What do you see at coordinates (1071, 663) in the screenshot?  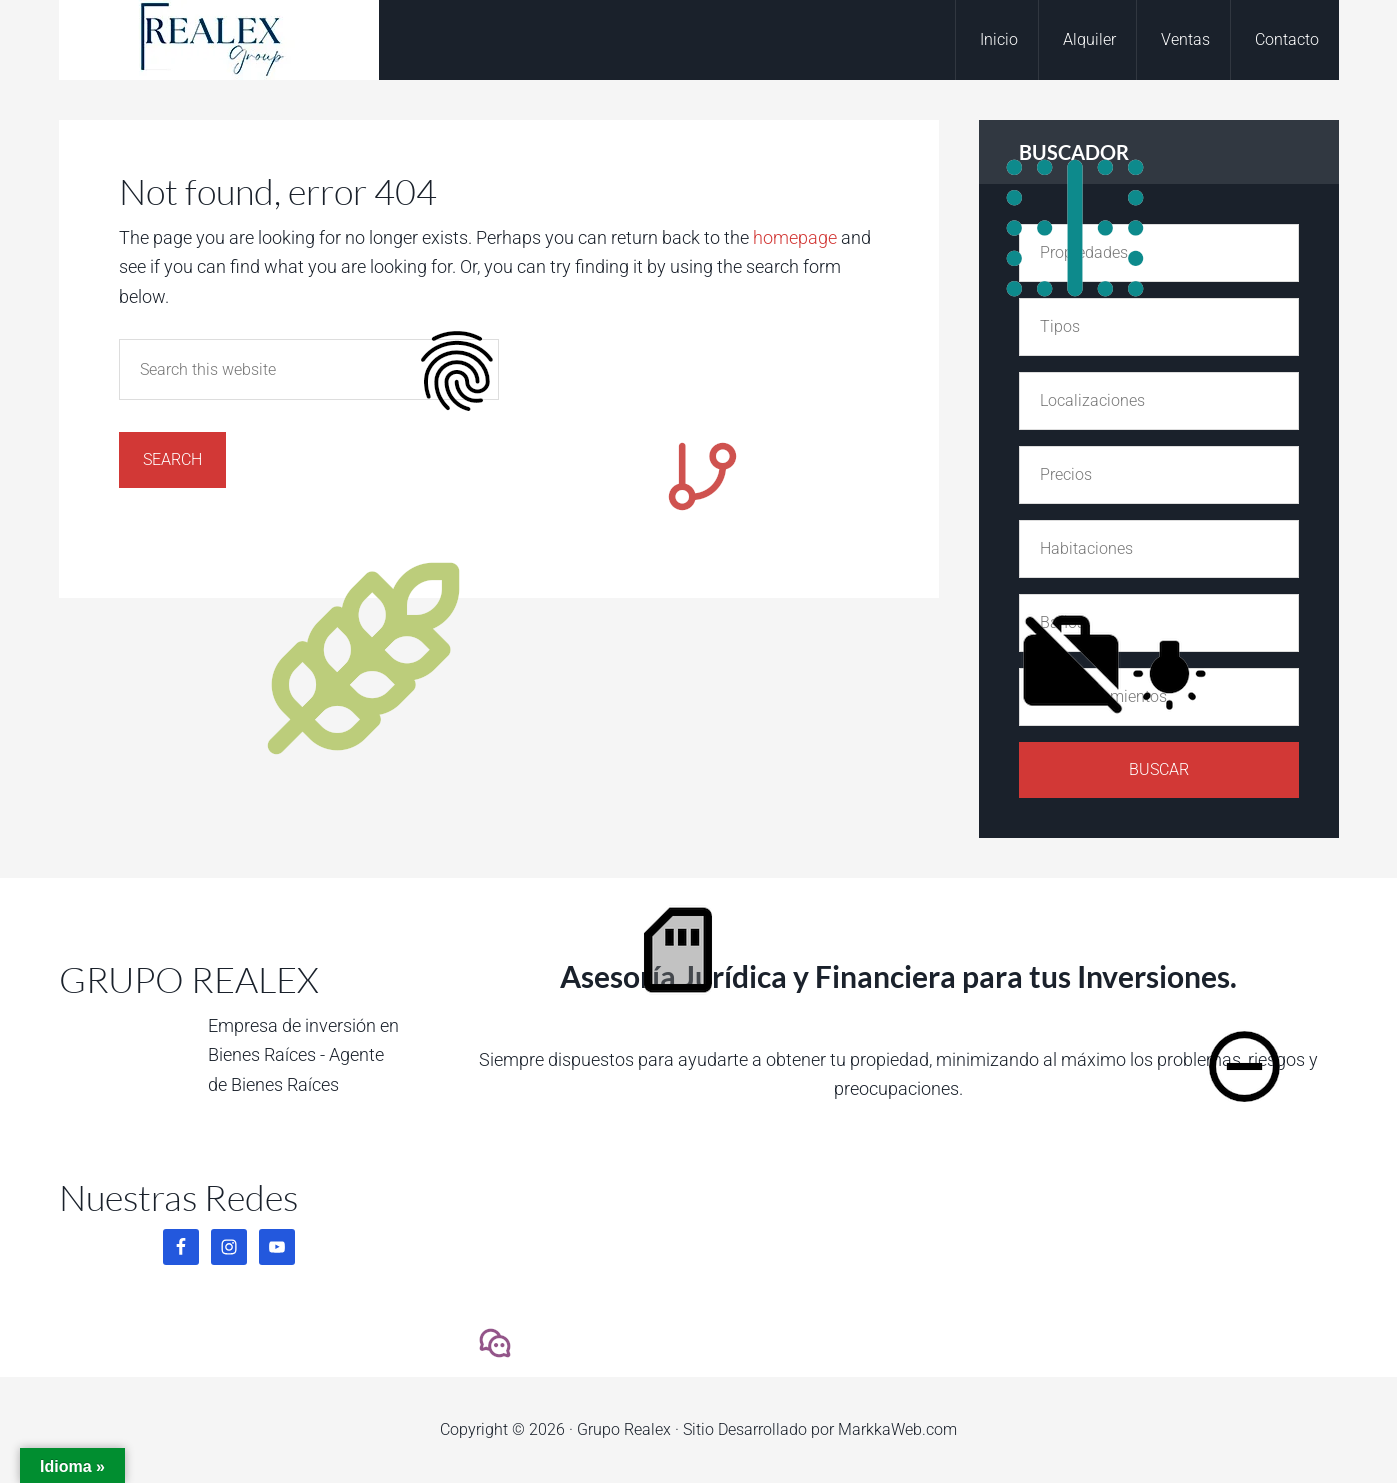 I see `disable work mode or work profile` at bounding box center [1071, 663].